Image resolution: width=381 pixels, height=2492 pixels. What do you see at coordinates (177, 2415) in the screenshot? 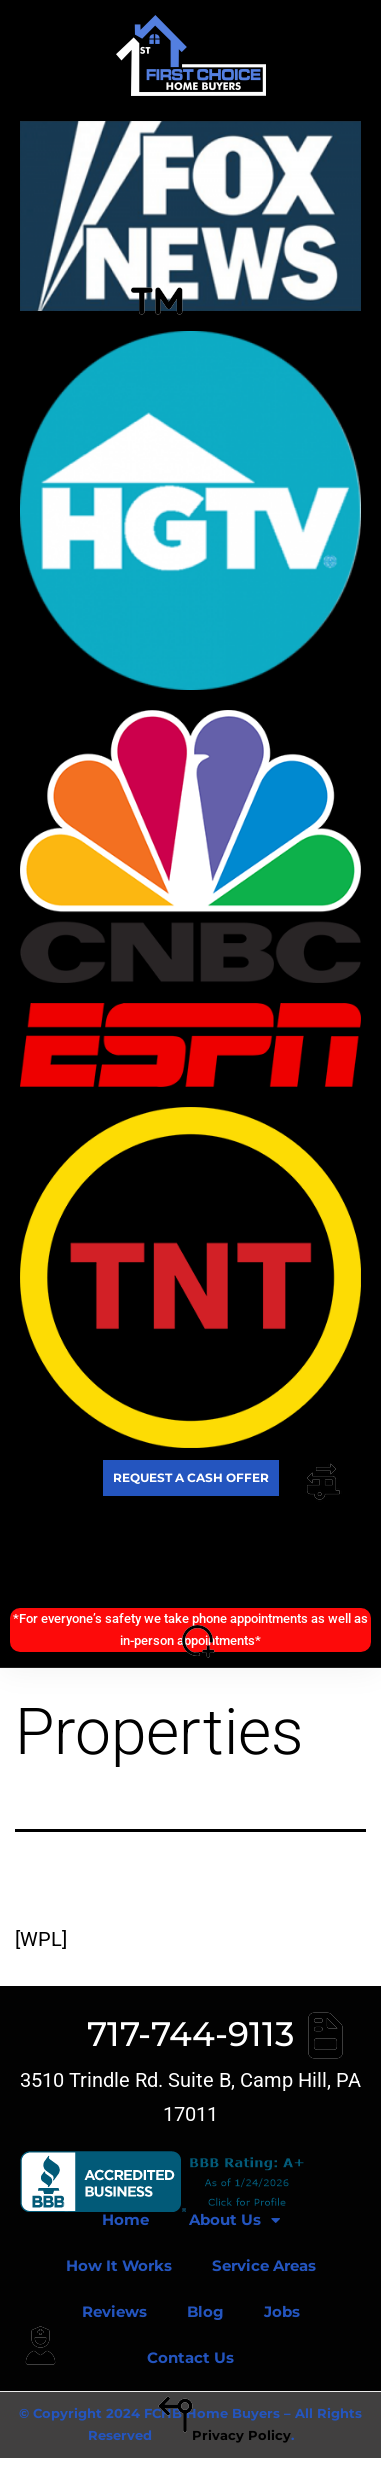
I see `take the left exit at the roundabout` at bounding box center [177, 2415].